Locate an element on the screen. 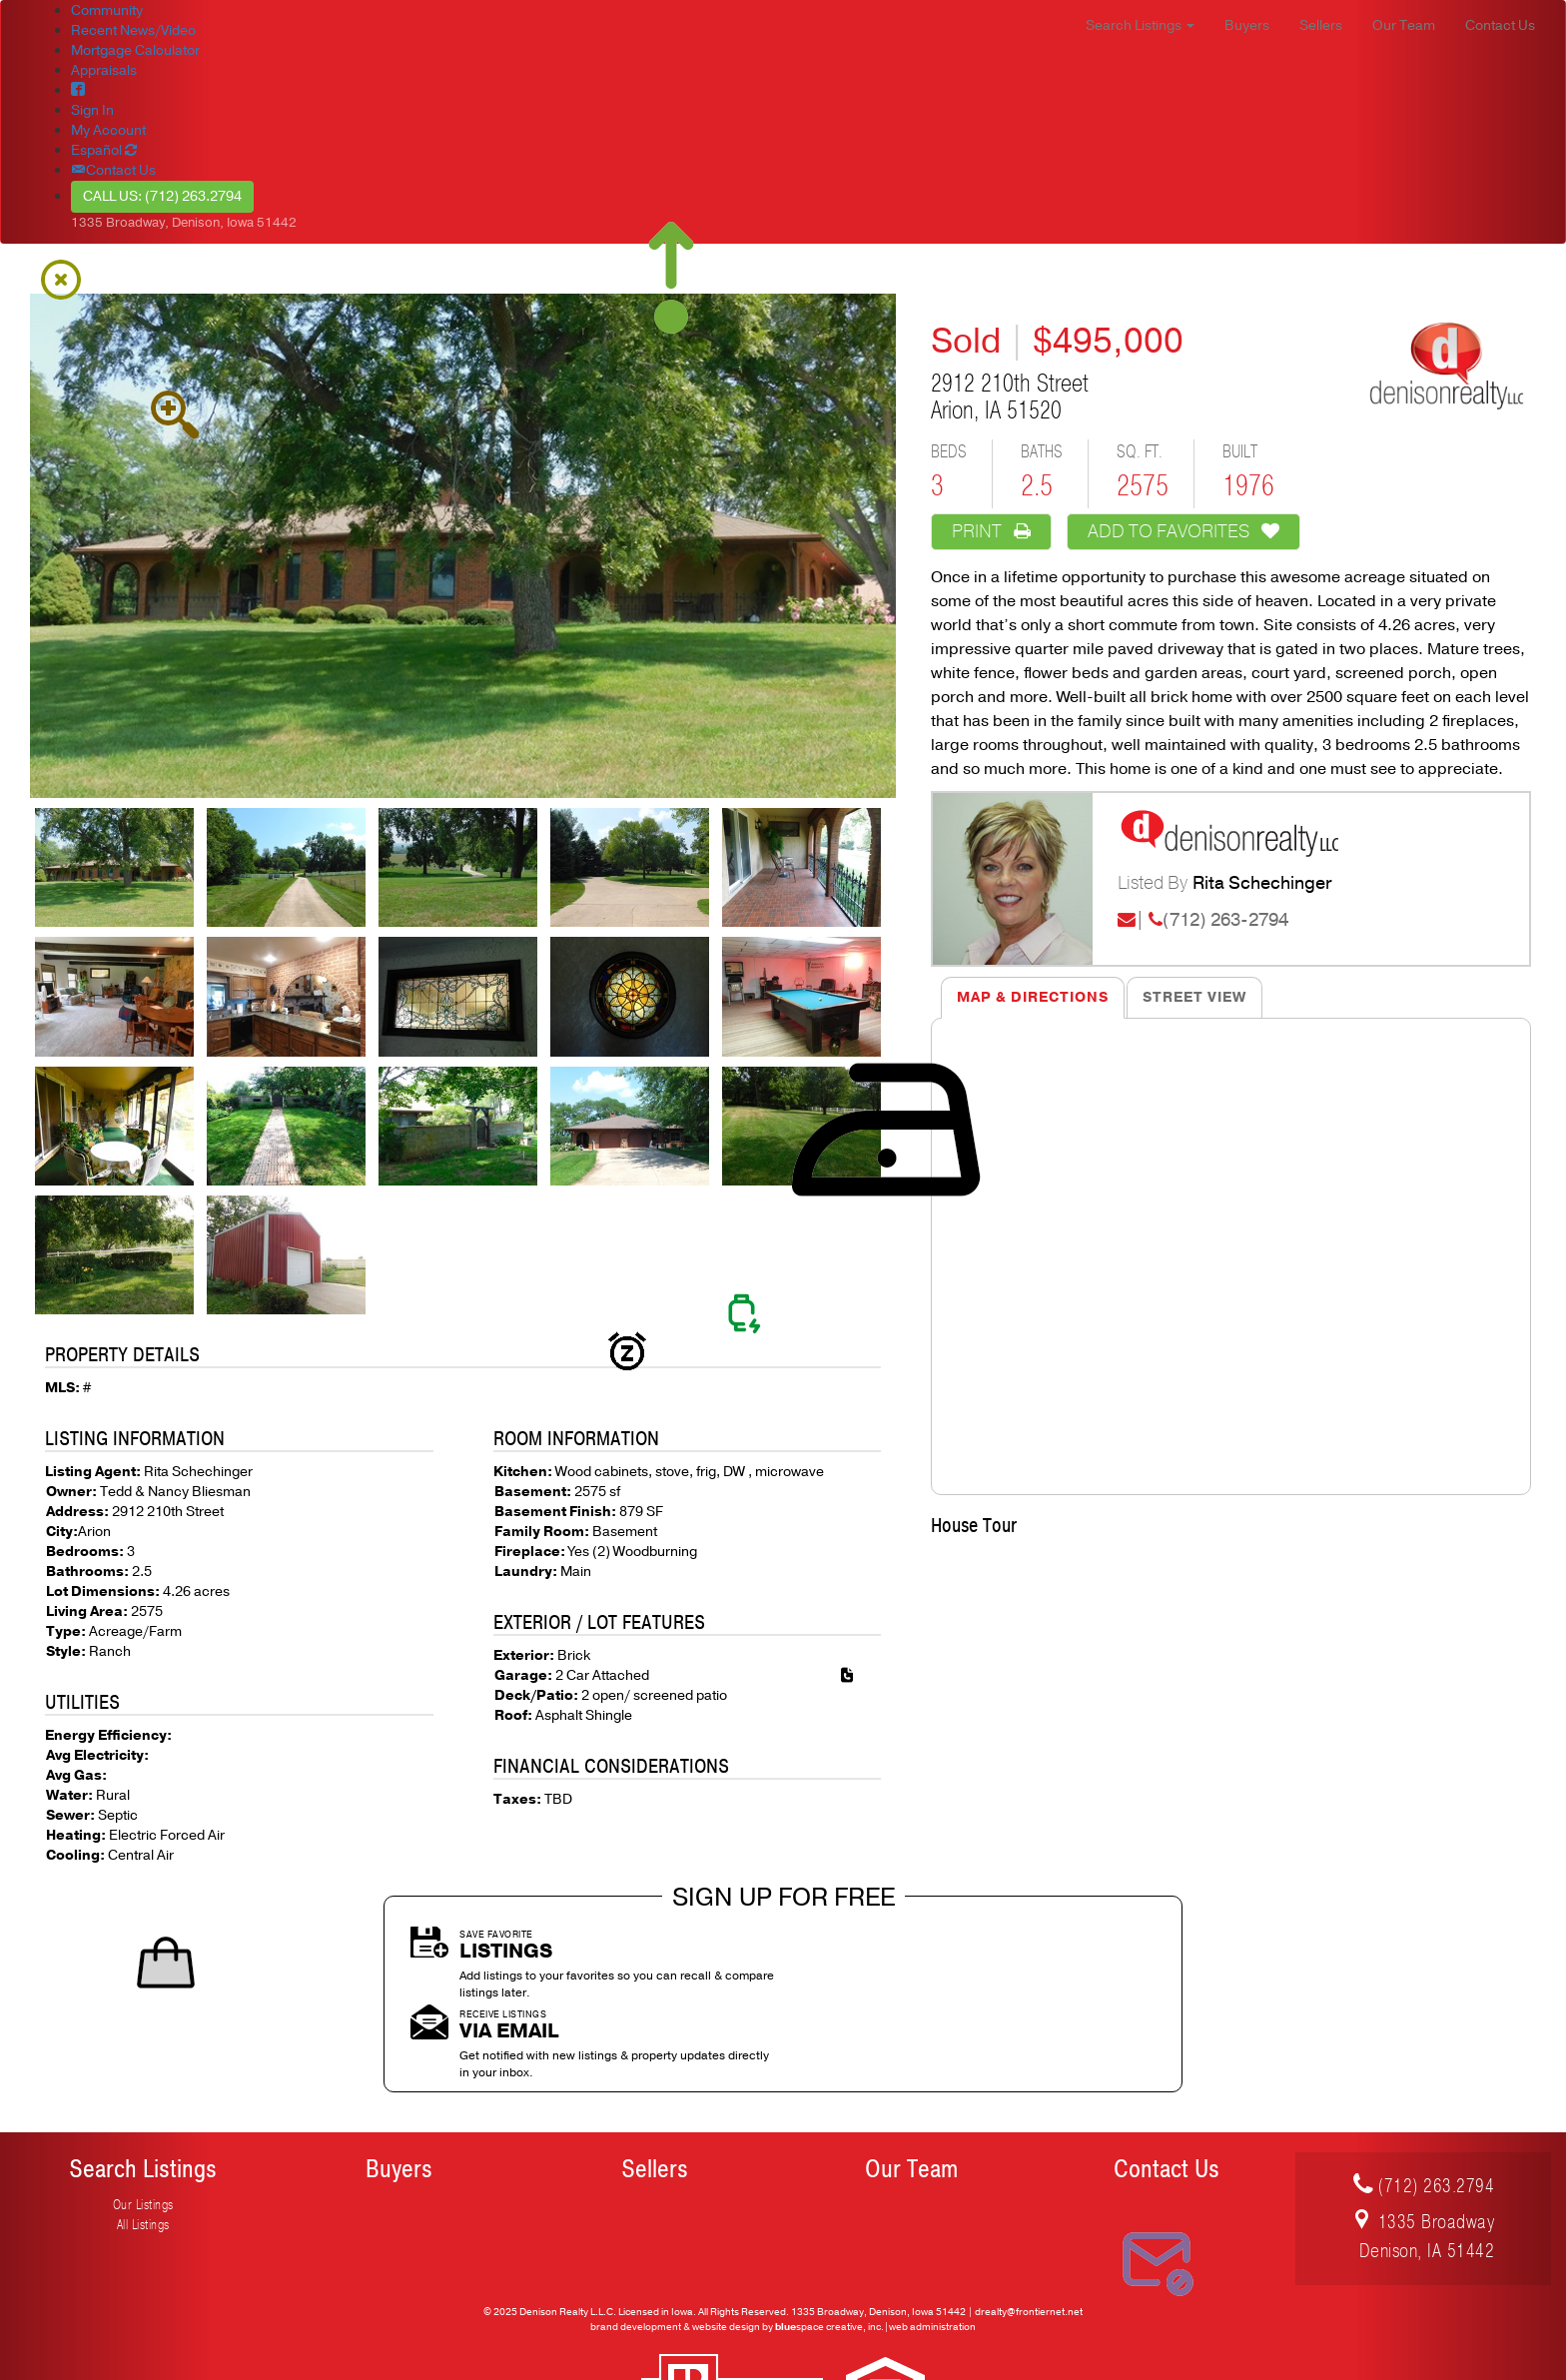 The height and width of the screenshot is (2380, 1566). view your shopping bag is located at coordinates (166, 1966).